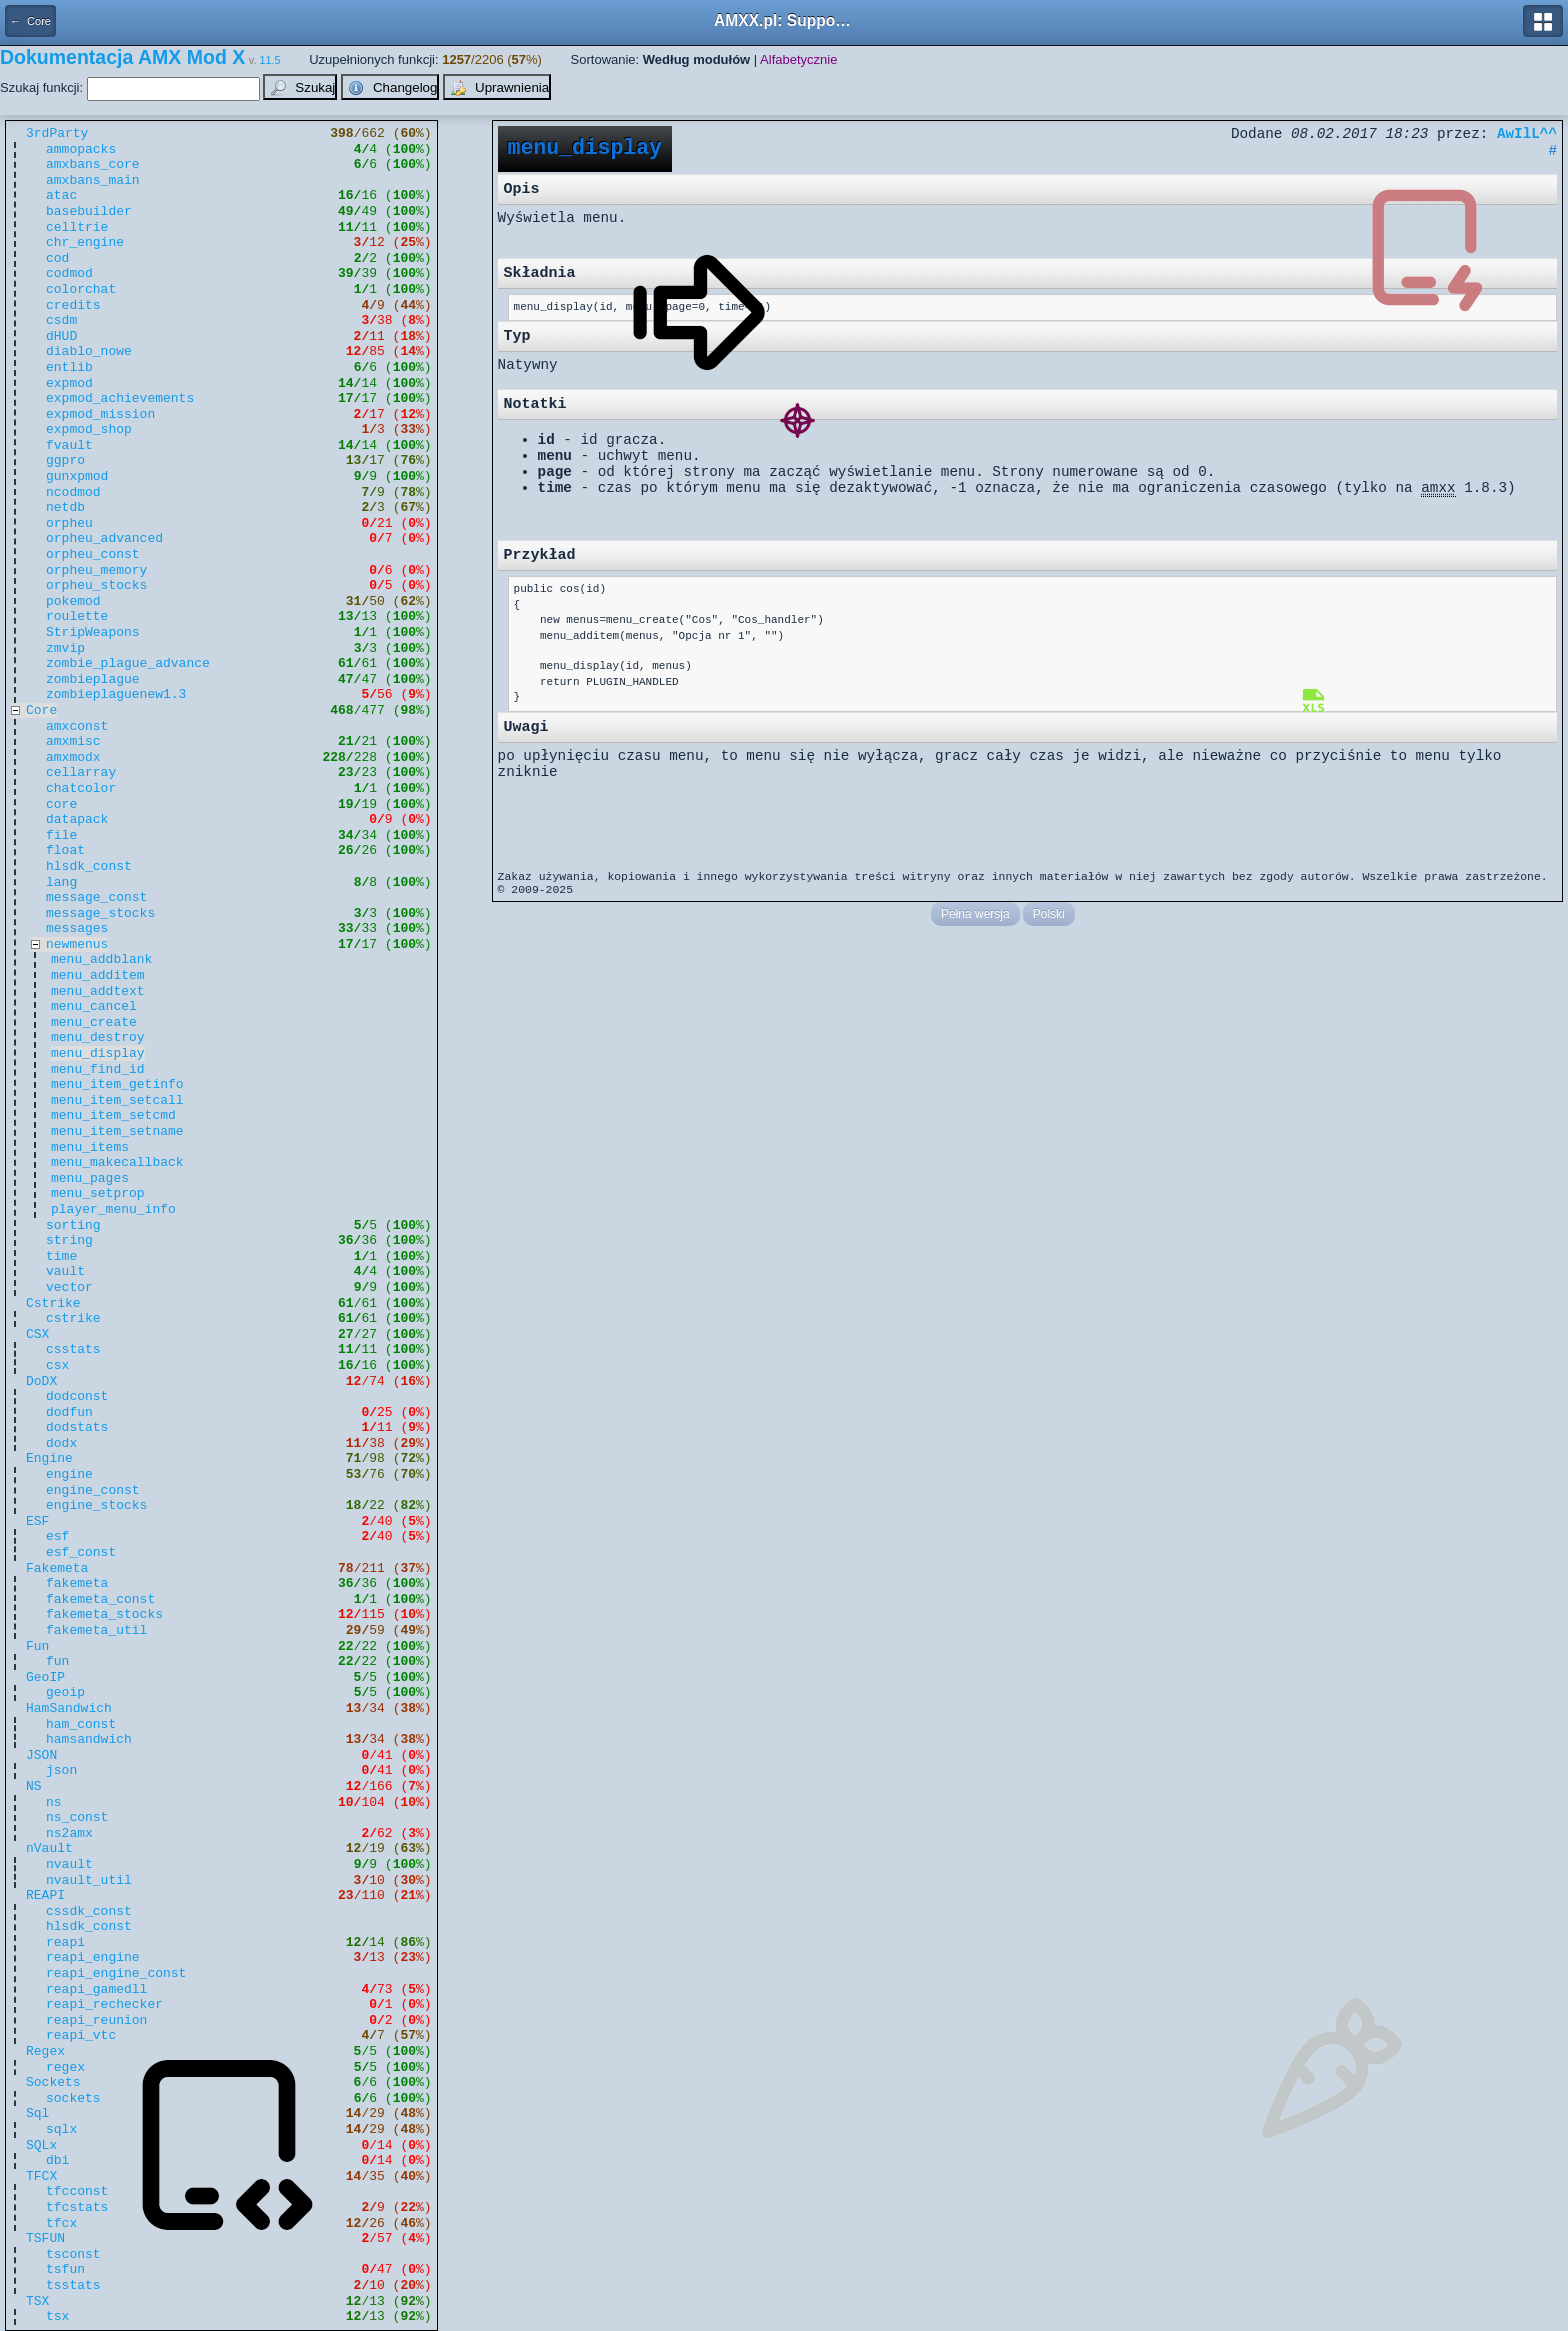 The height and width of the screenshot is (2331, 1568). Describe the element at coordinates (700, 312) in the screenshot. I see `go to next step or page` at that location.